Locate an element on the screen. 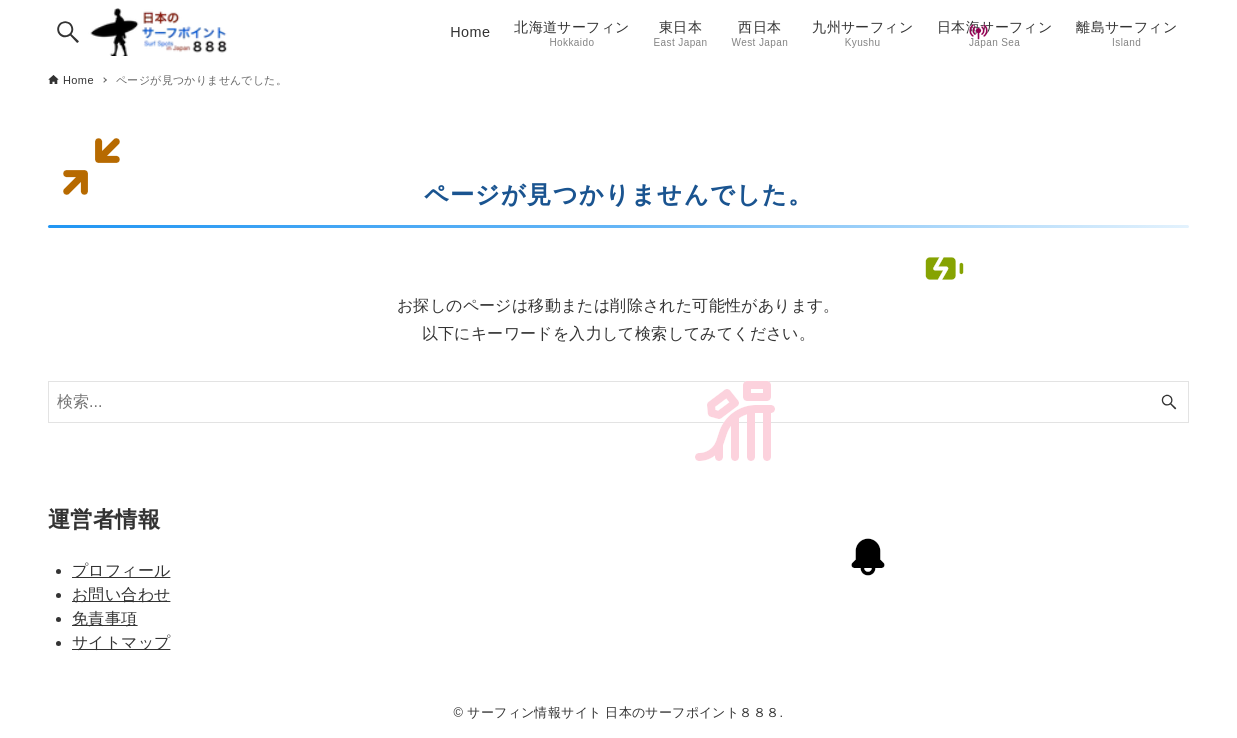 This screenshot has width=1237, height=738. collapse or minimize content is located at coordinates (91, 166).